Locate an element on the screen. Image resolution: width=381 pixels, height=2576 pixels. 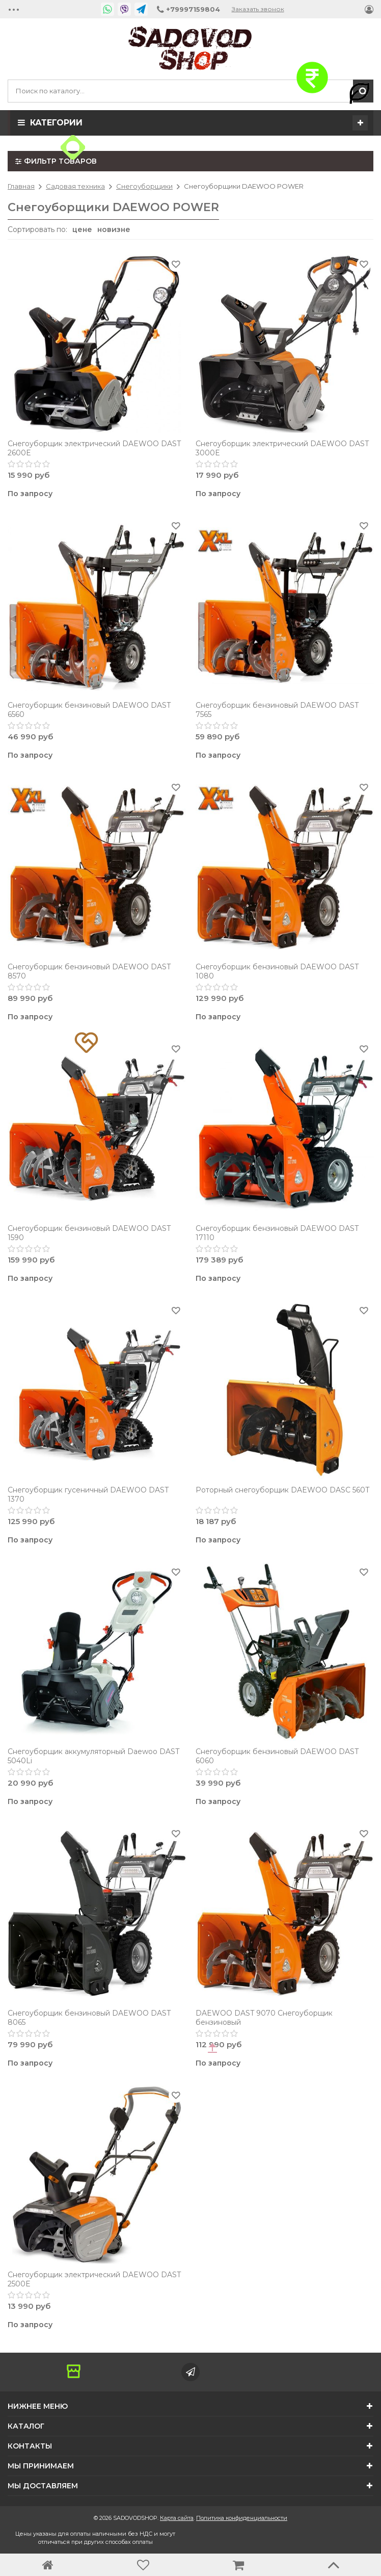
indicates eco-friendly or sustainable option is located at coordinates (360, 93).